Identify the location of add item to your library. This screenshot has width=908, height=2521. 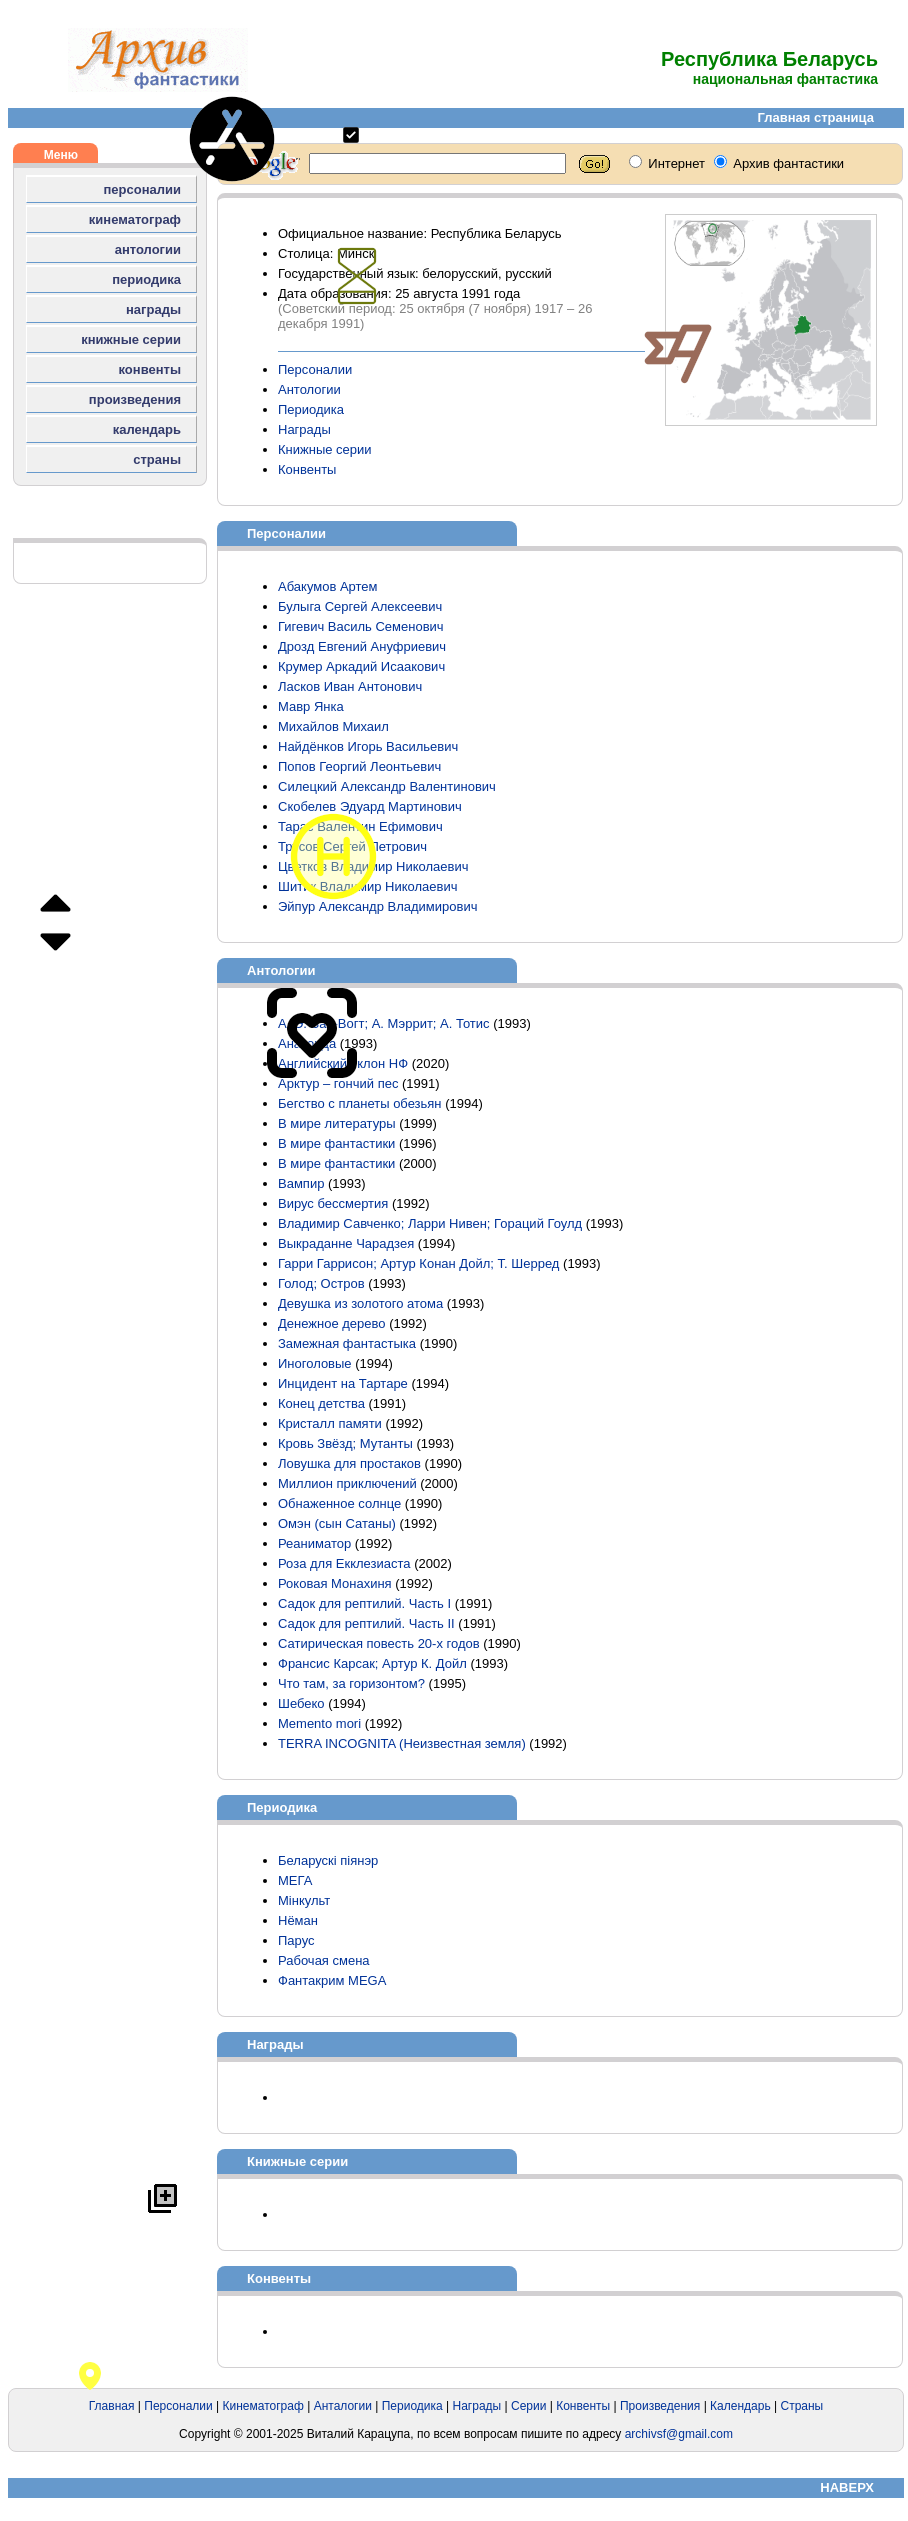
(162, 2198).